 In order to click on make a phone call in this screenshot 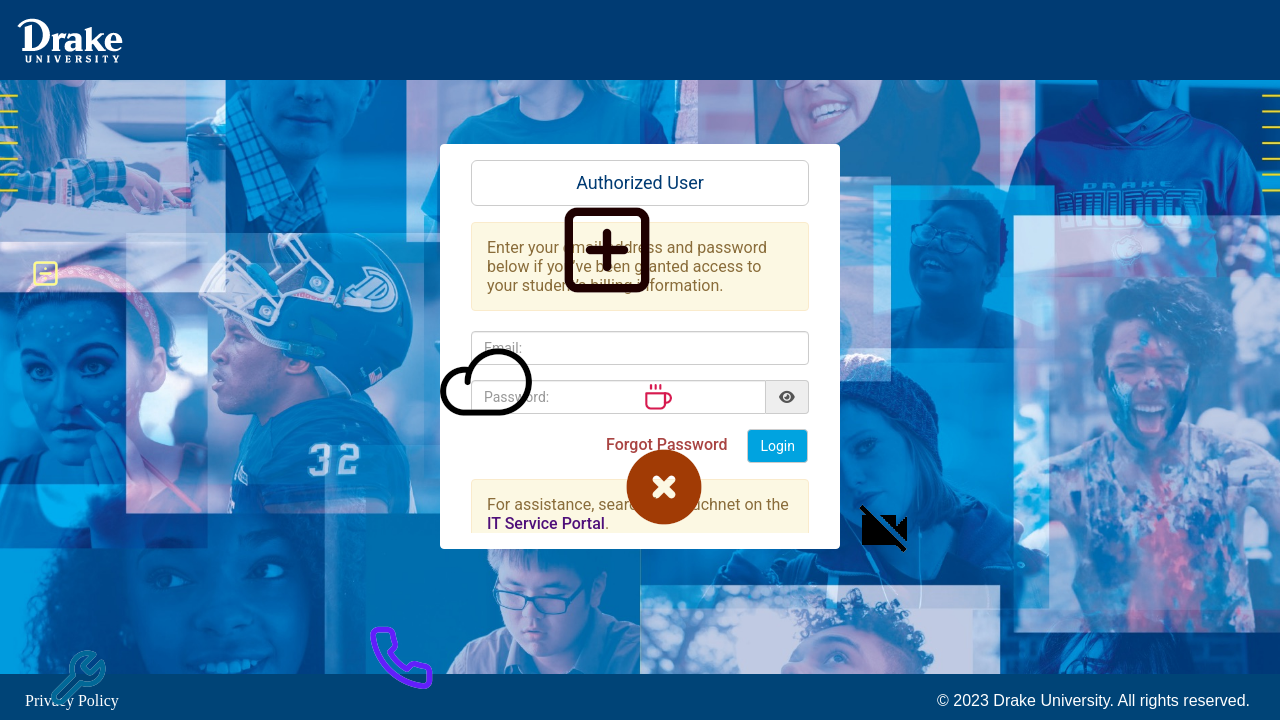, I will do `click(401, 658)`.